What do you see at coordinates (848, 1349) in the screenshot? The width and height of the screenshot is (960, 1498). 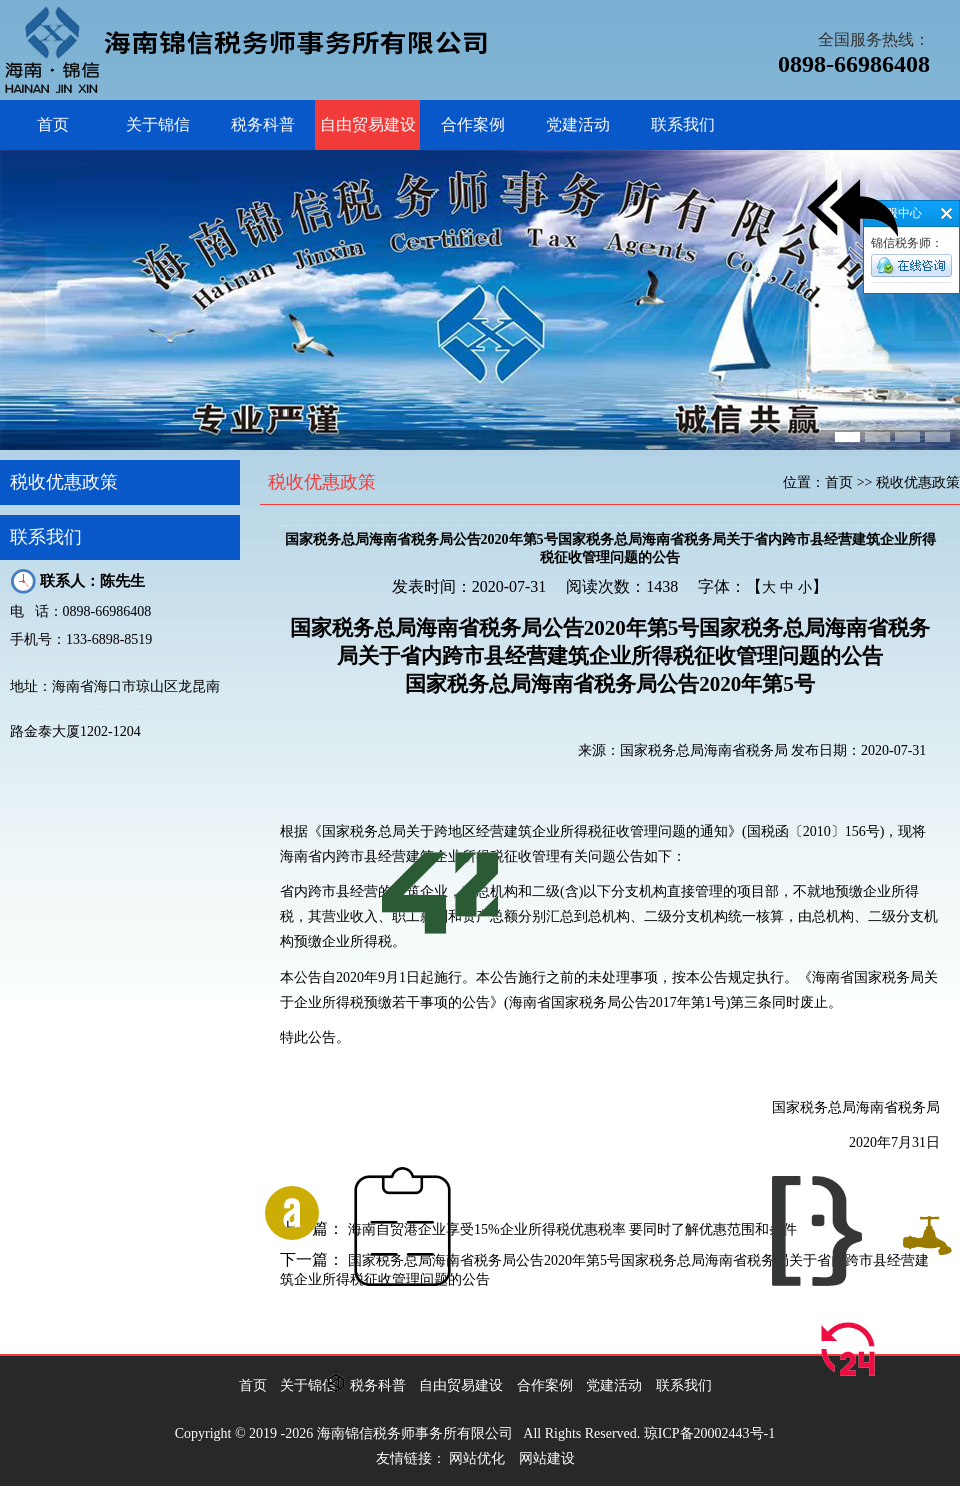 I see `indicates 24-hour service availability` at bounding box center [848, 1349].